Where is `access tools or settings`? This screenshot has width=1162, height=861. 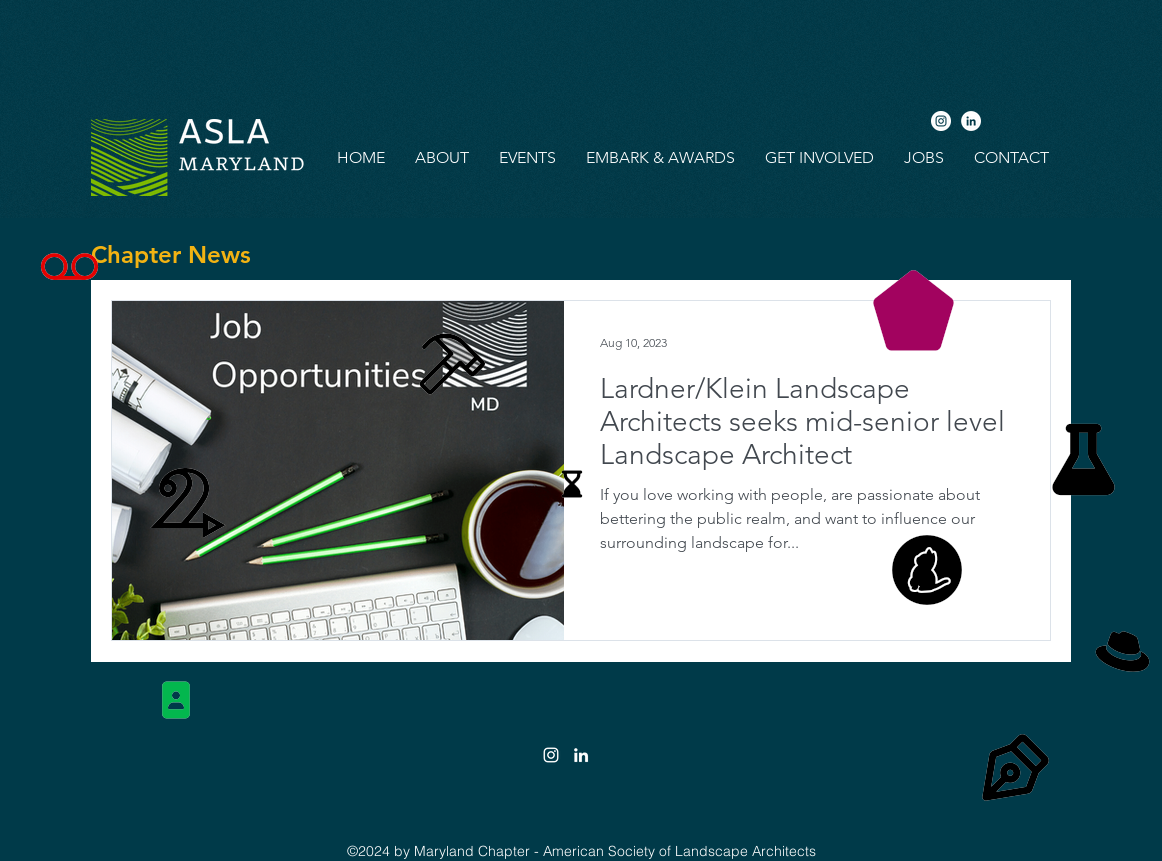
access tools or settings is located at coordinates (449, 365).